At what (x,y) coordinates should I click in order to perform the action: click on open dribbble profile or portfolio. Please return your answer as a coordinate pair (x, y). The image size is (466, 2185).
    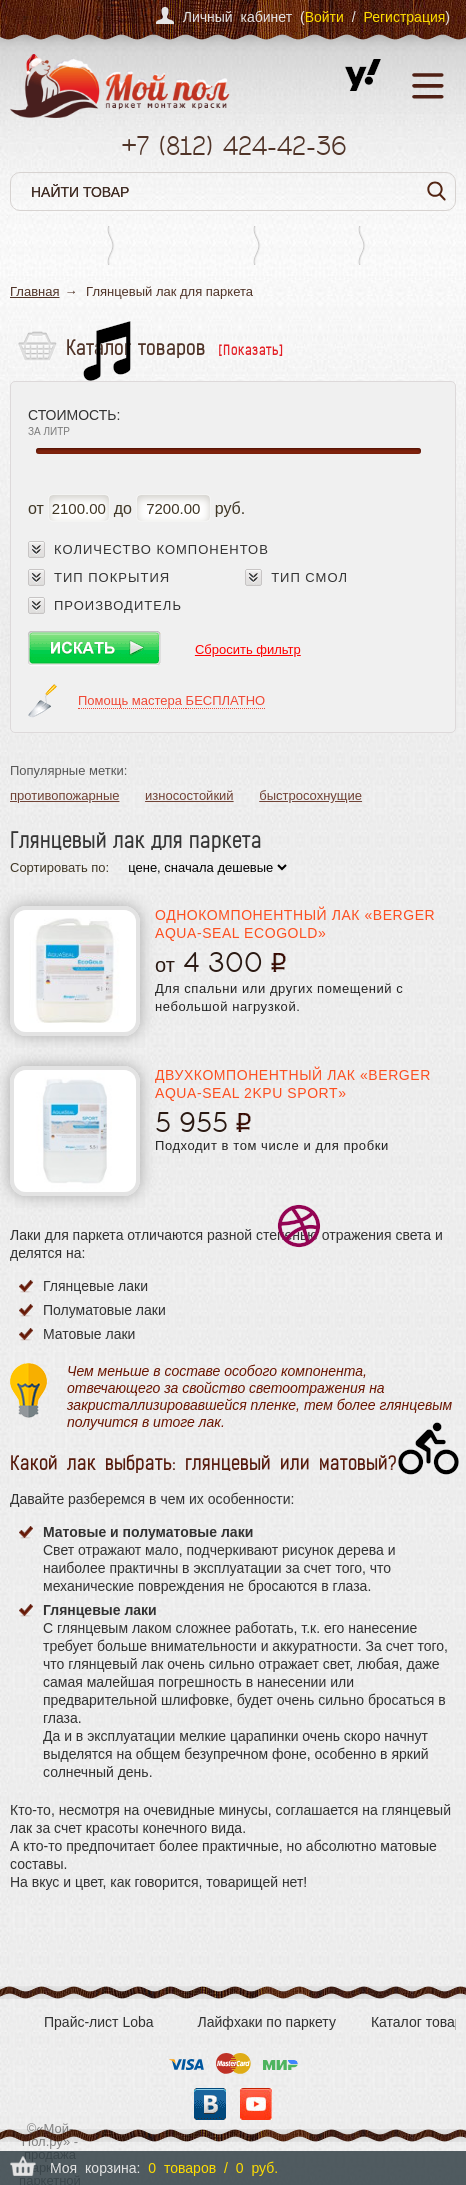
    Looking at the image, I should click on (299, 1226).